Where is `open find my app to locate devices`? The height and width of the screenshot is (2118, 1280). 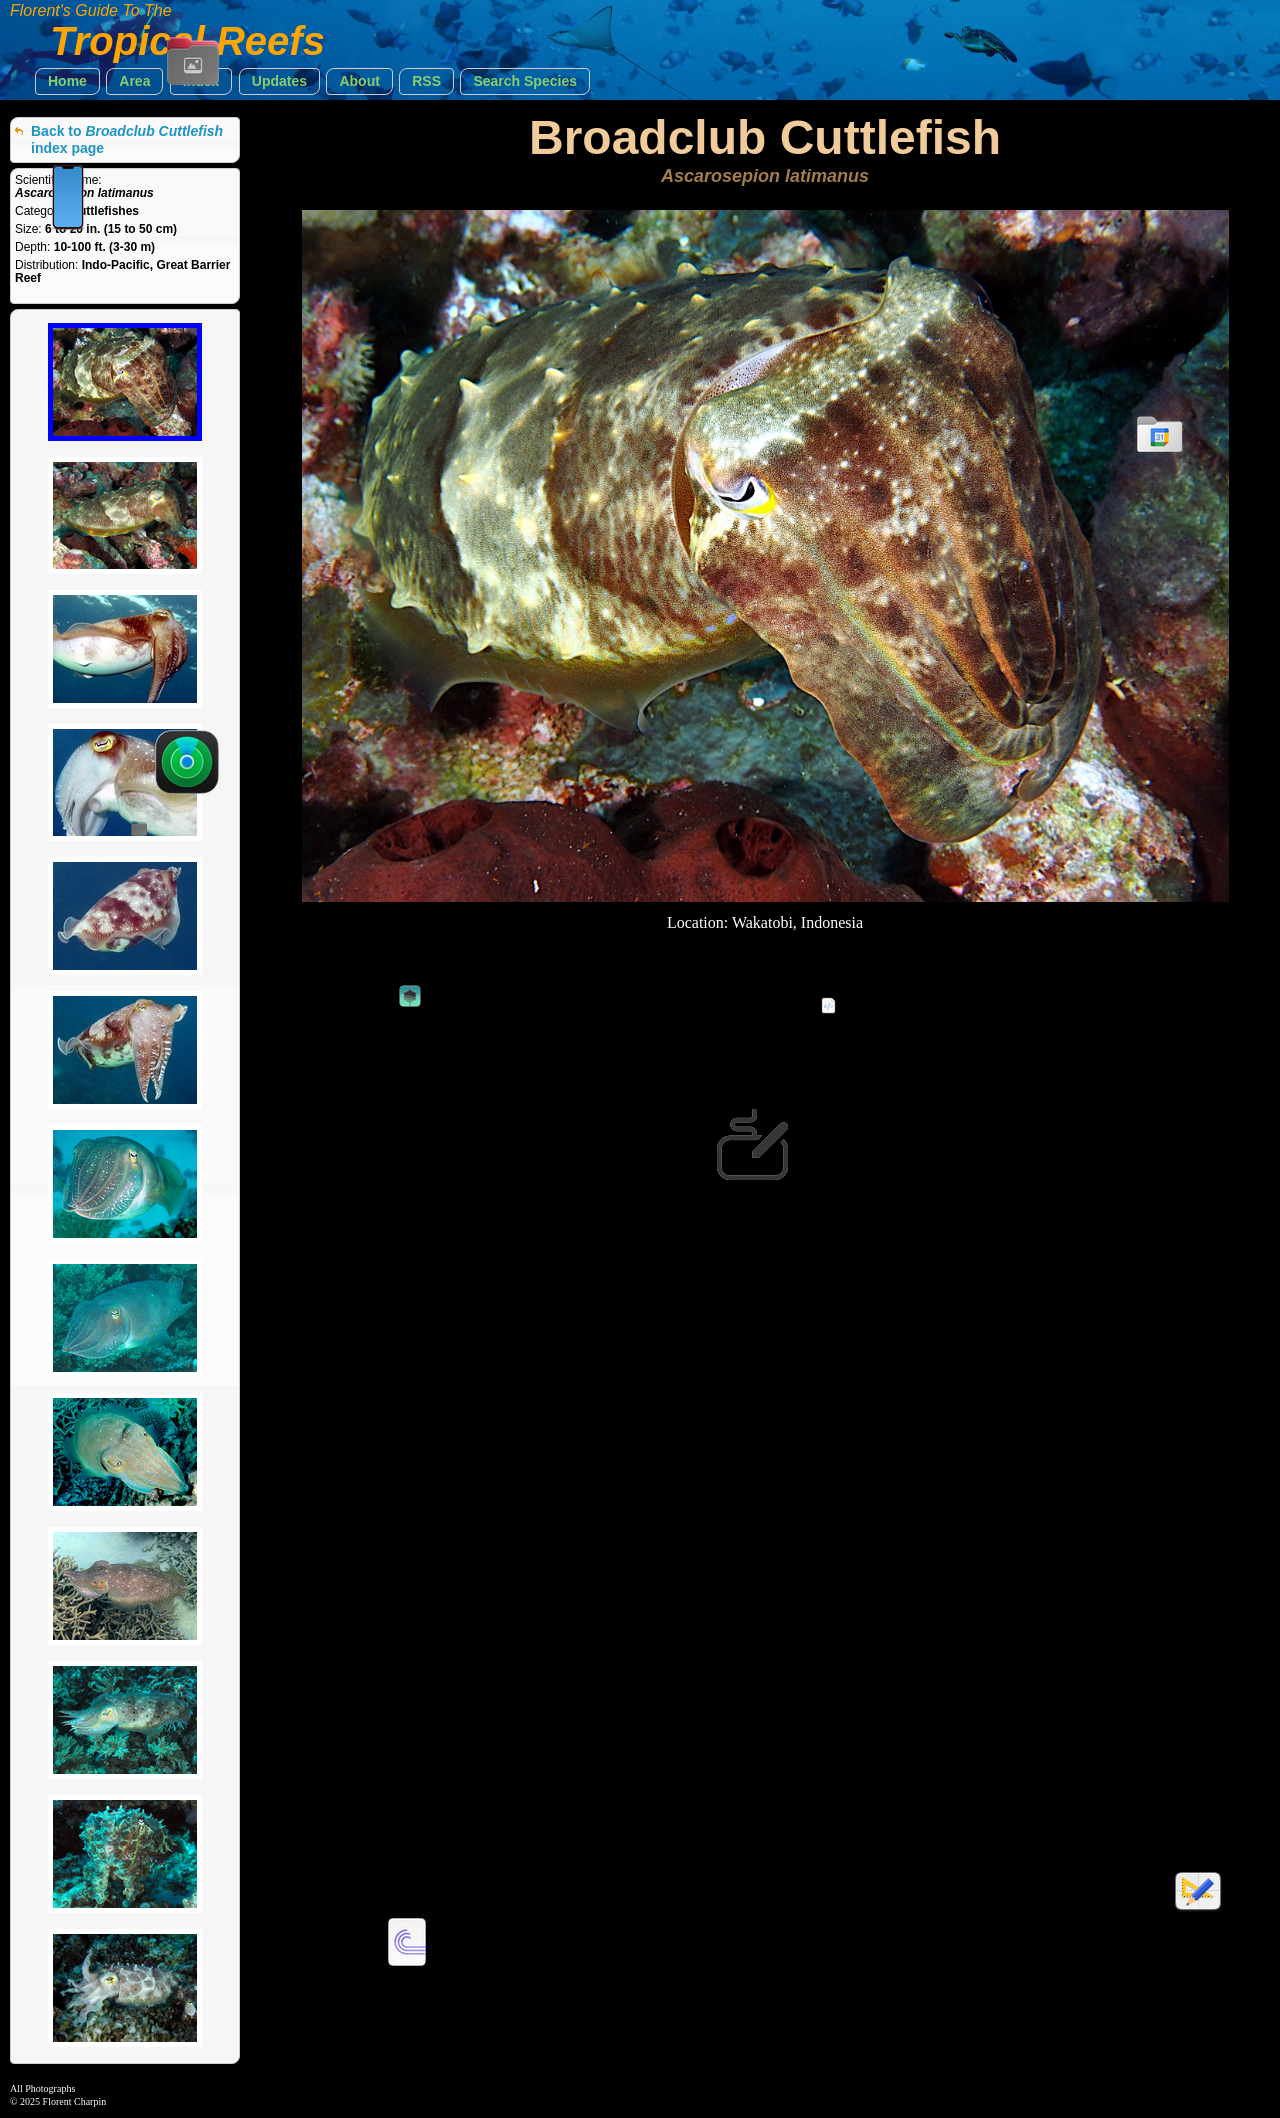
open find my app to locate devices is located at coordinates (187, 762).